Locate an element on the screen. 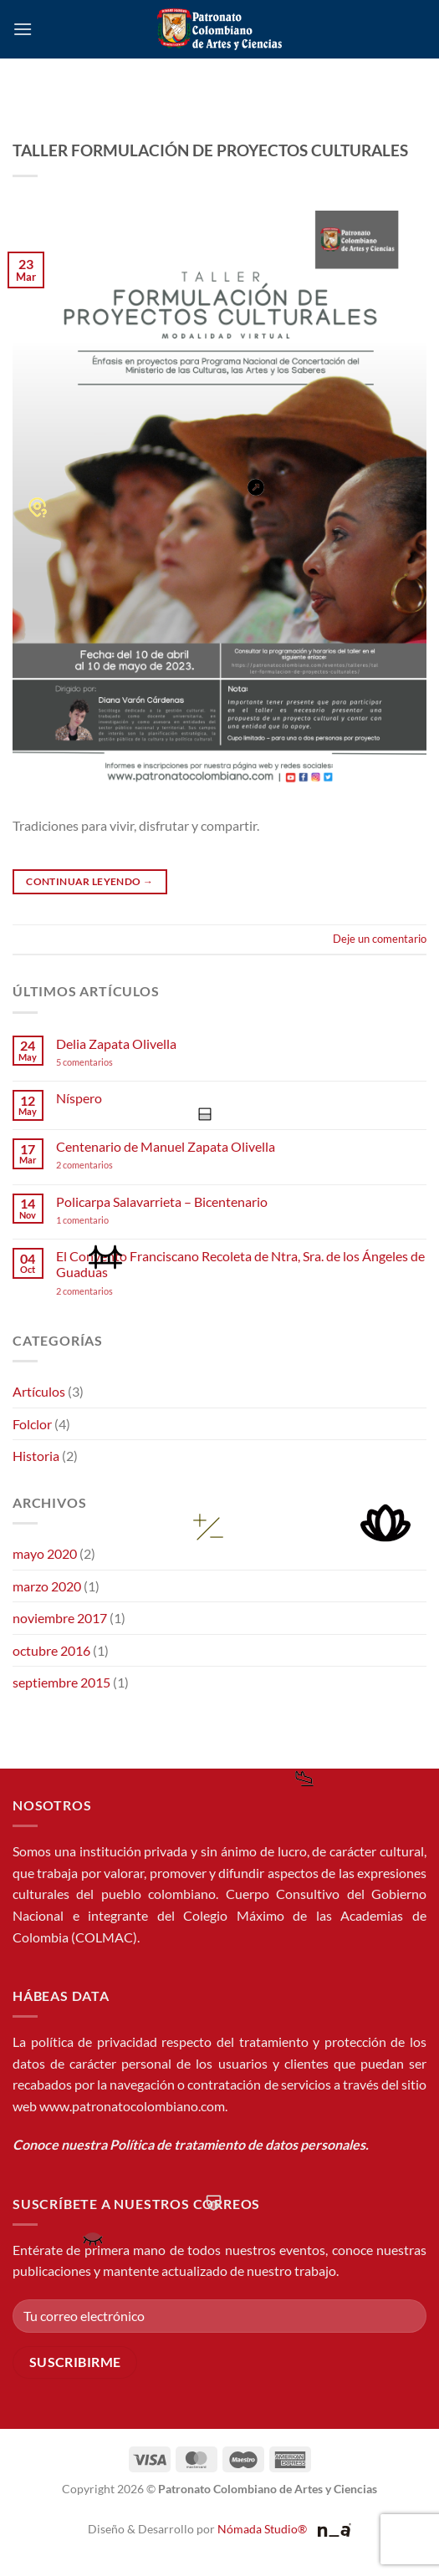 The image size is (439, 2576). view nearby bridges or crossings is located at coordinates (105, 1257).